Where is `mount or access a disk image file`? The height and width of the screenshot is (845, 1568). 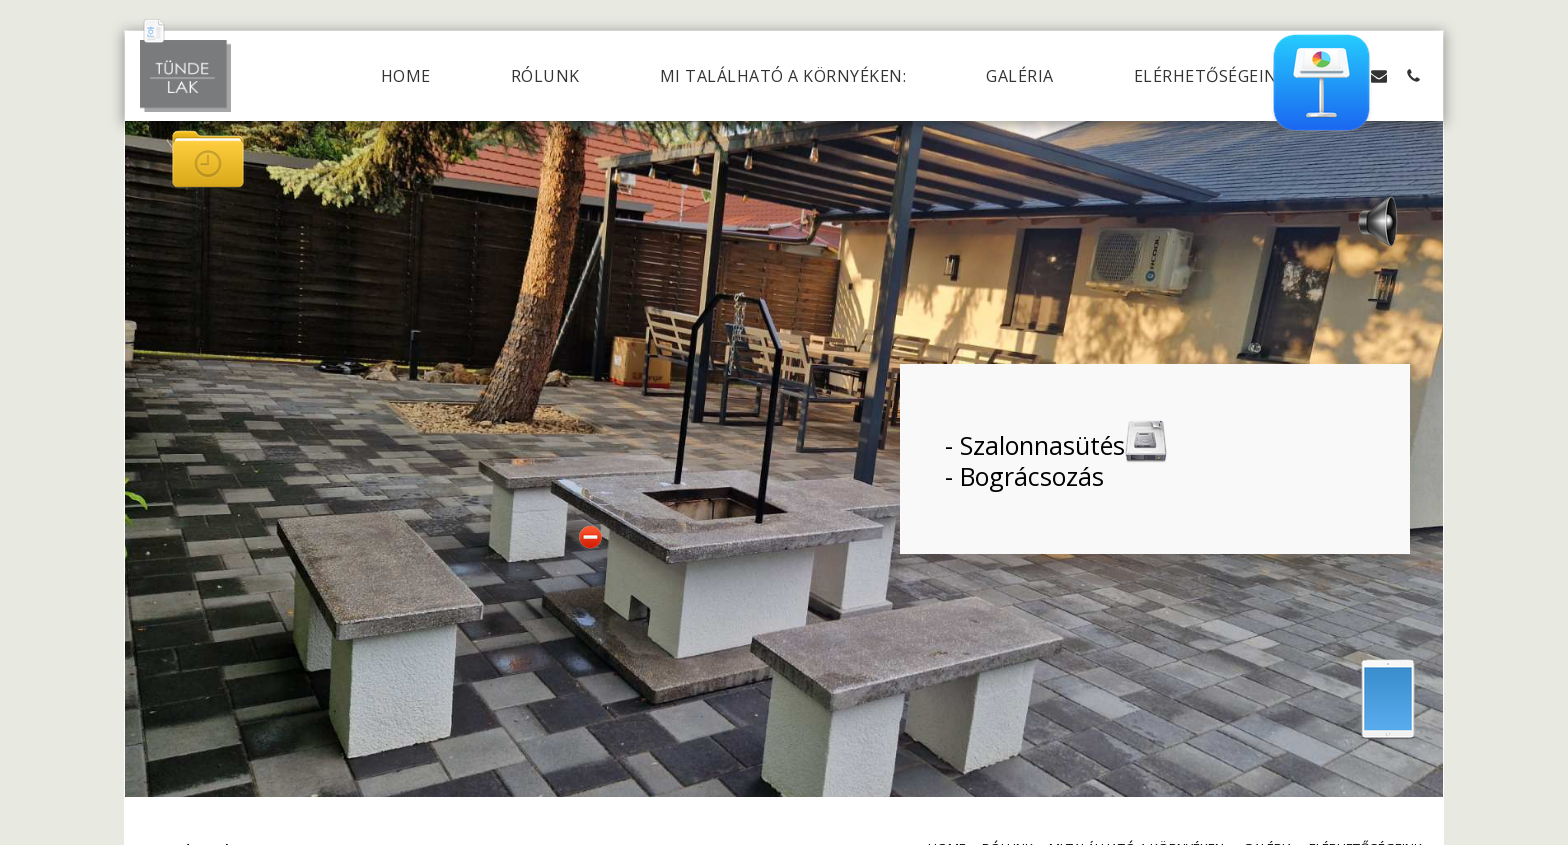
mount or access a disk image file is located at coordinates (1145, 440).